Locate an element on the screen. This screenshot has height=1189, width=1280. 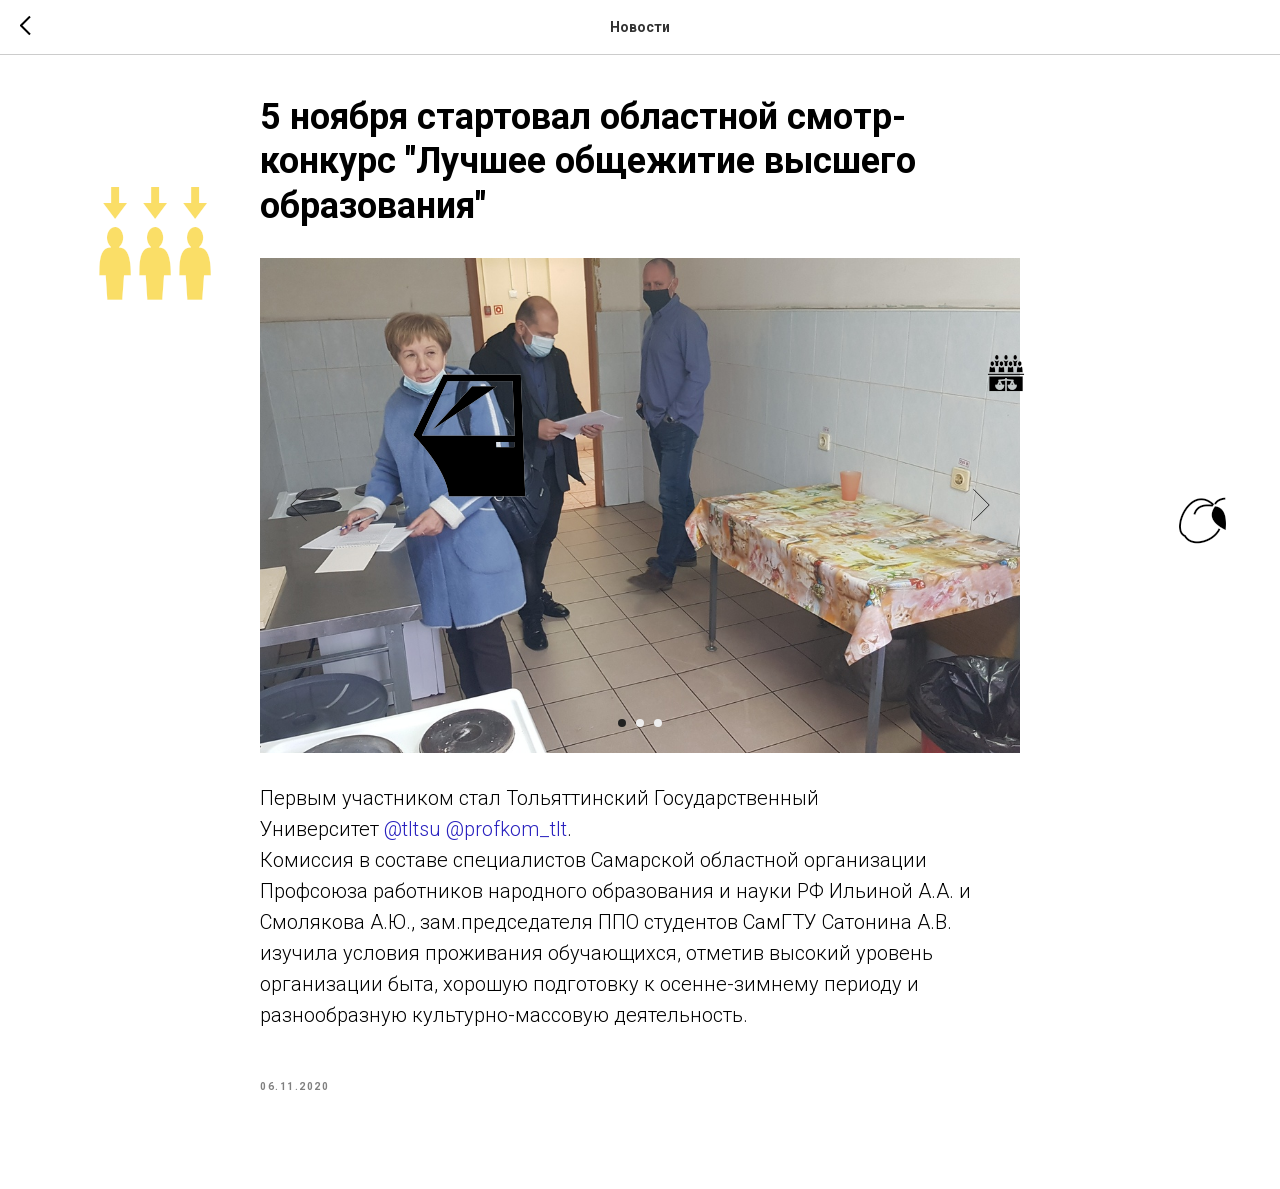
access vehicle door controls is located at coordinates (473, 435).